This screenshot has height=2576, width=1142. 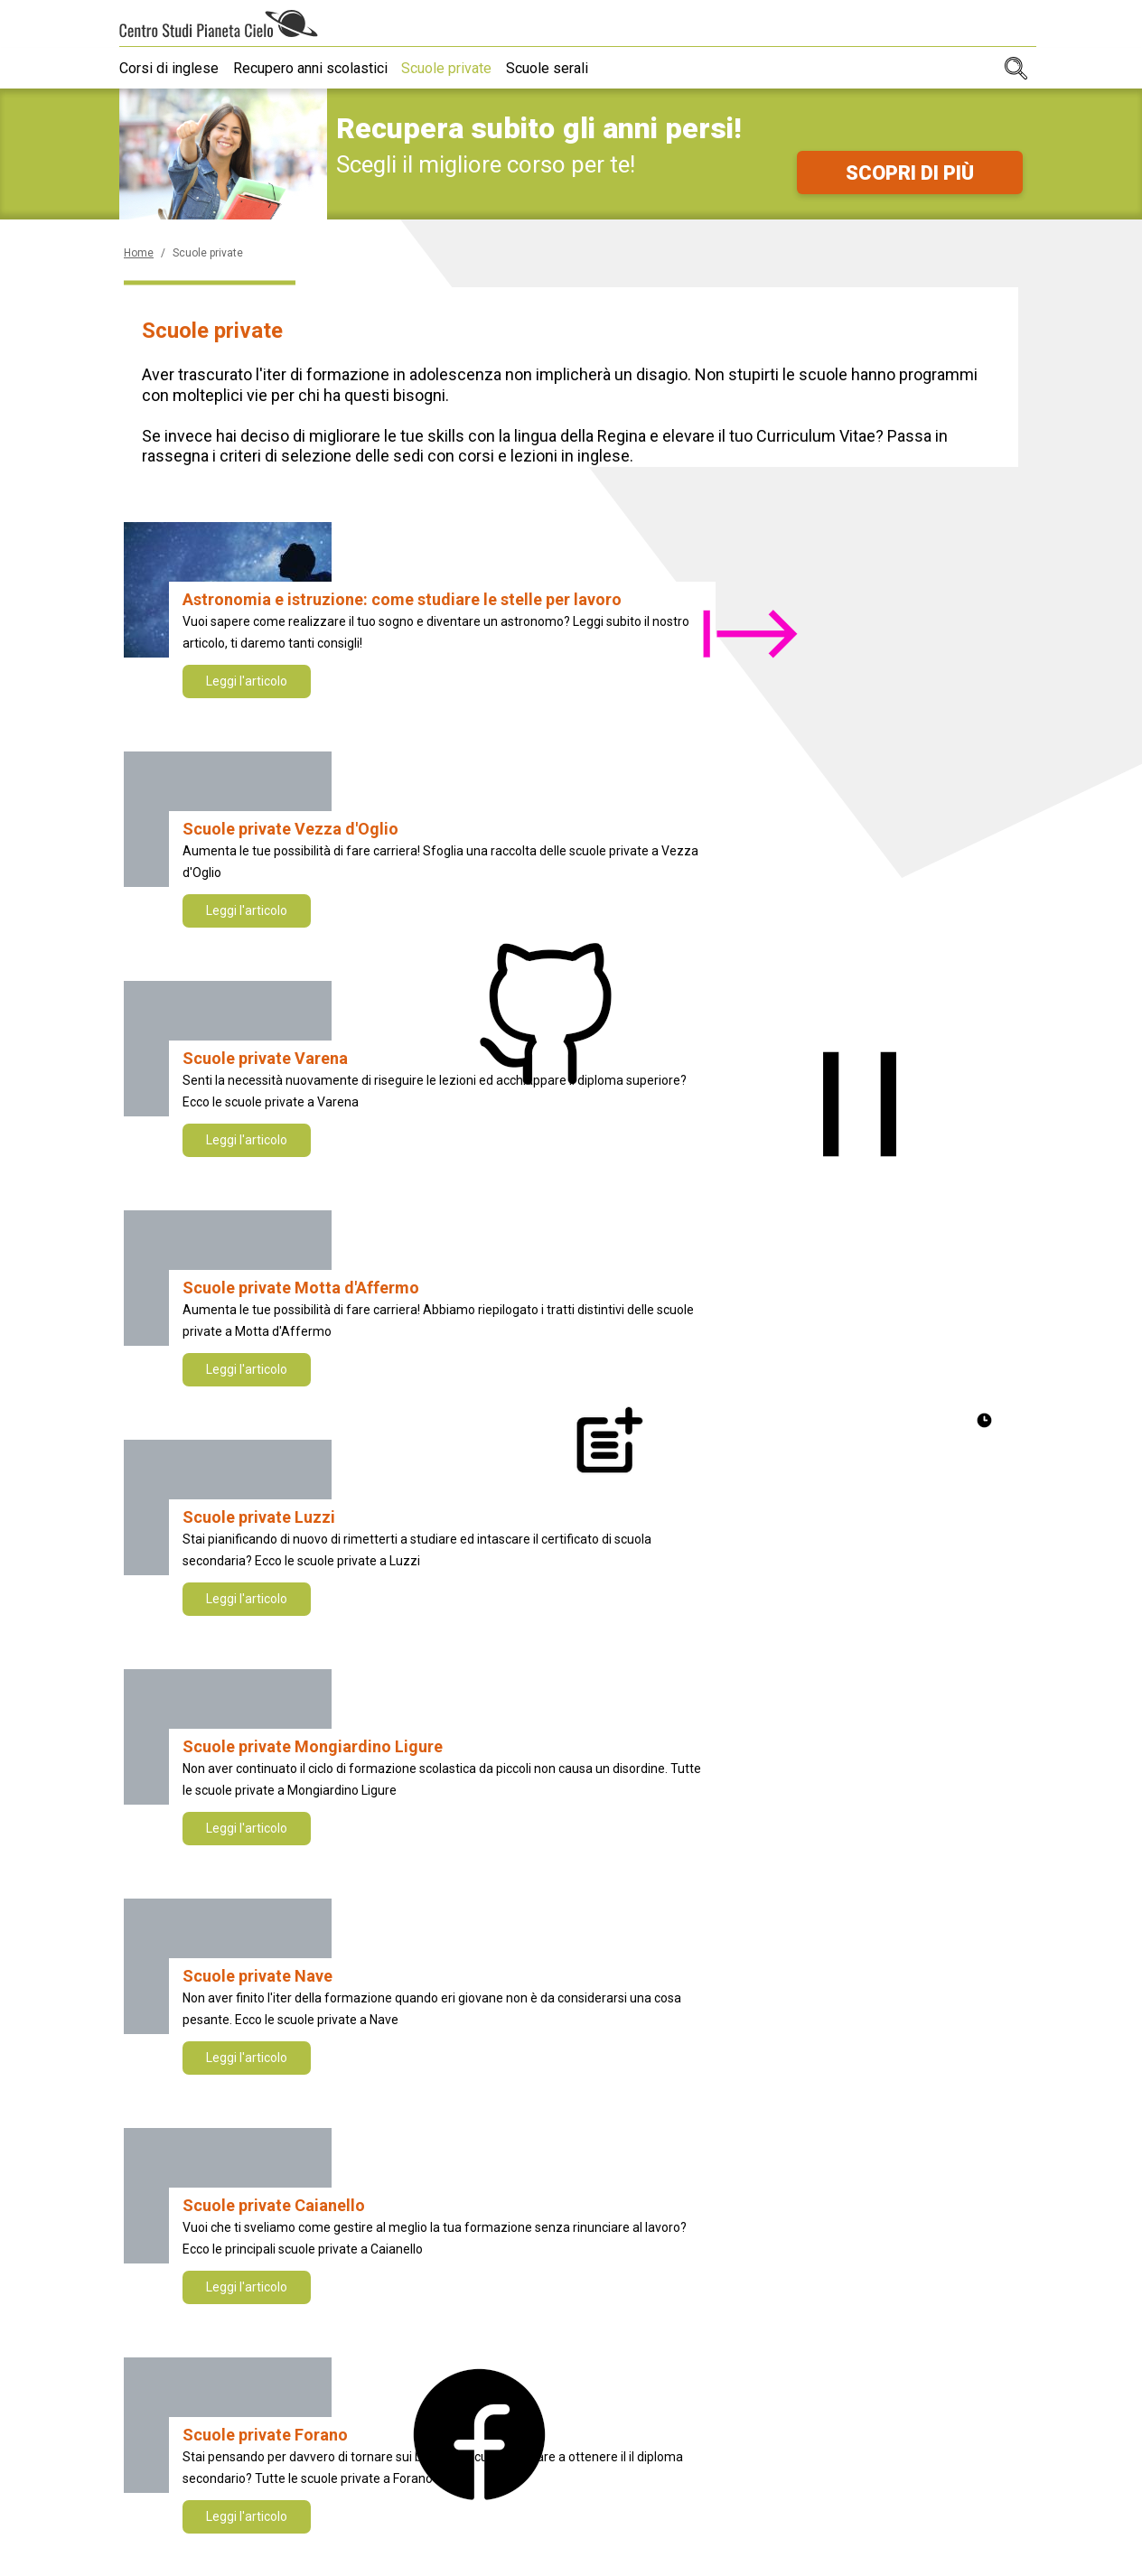 What do you see at coordinates (750, 637) in the screenshot?
I see `export file or data to external location` at bounding box center [750, 637].